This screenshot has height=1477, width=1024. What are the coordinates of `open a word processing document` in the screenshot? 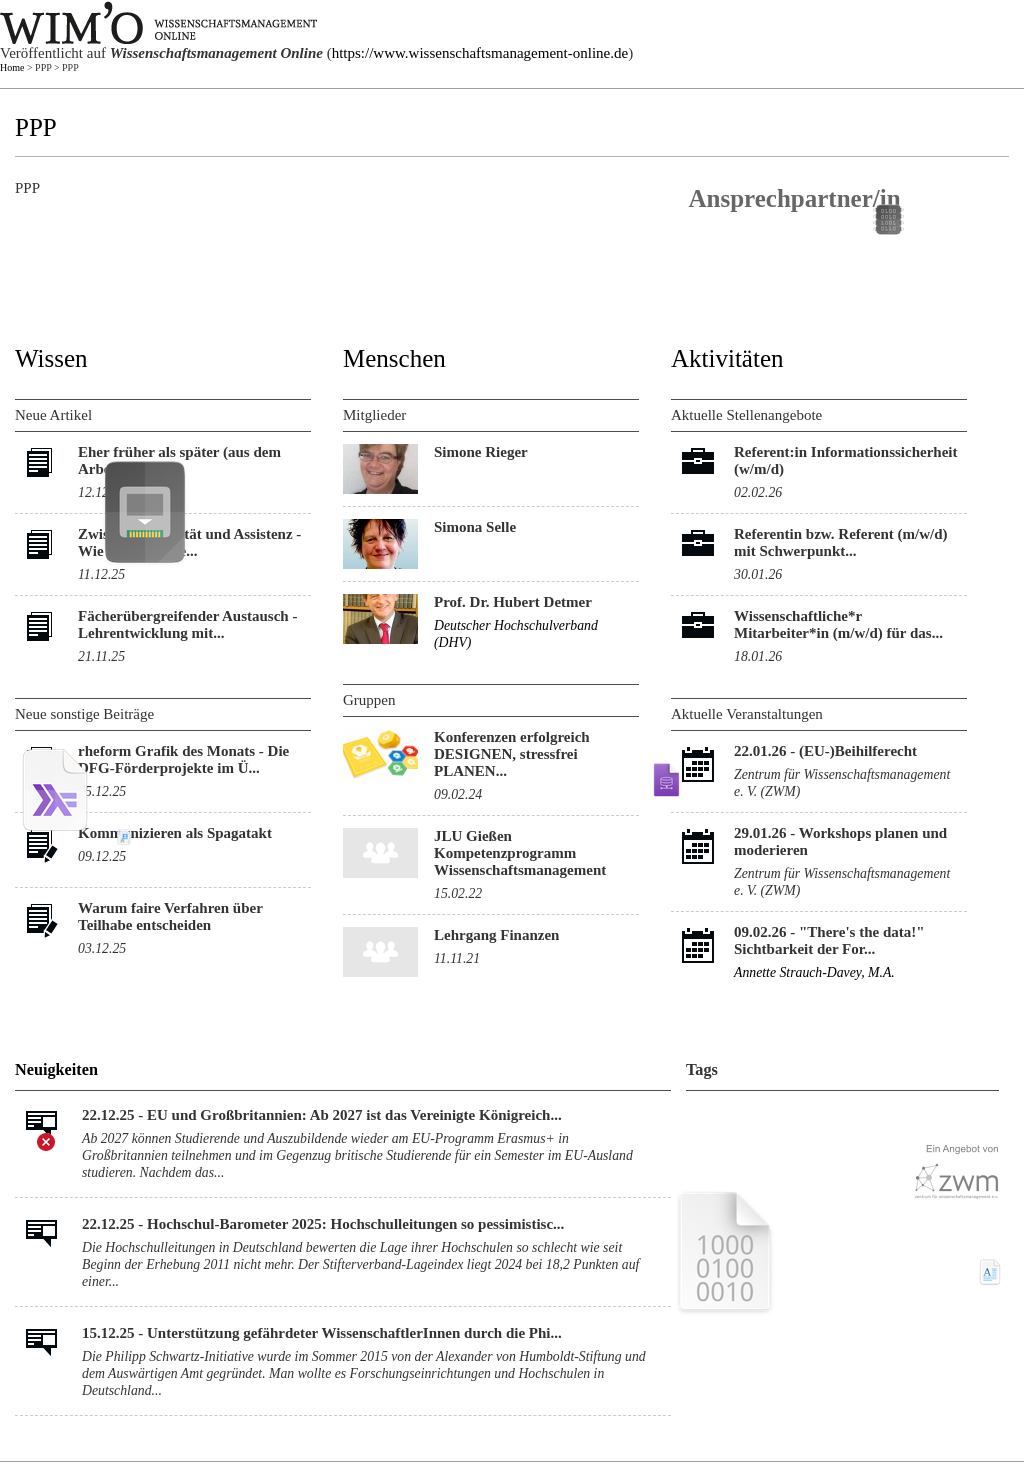 It's located at (990, 1272).